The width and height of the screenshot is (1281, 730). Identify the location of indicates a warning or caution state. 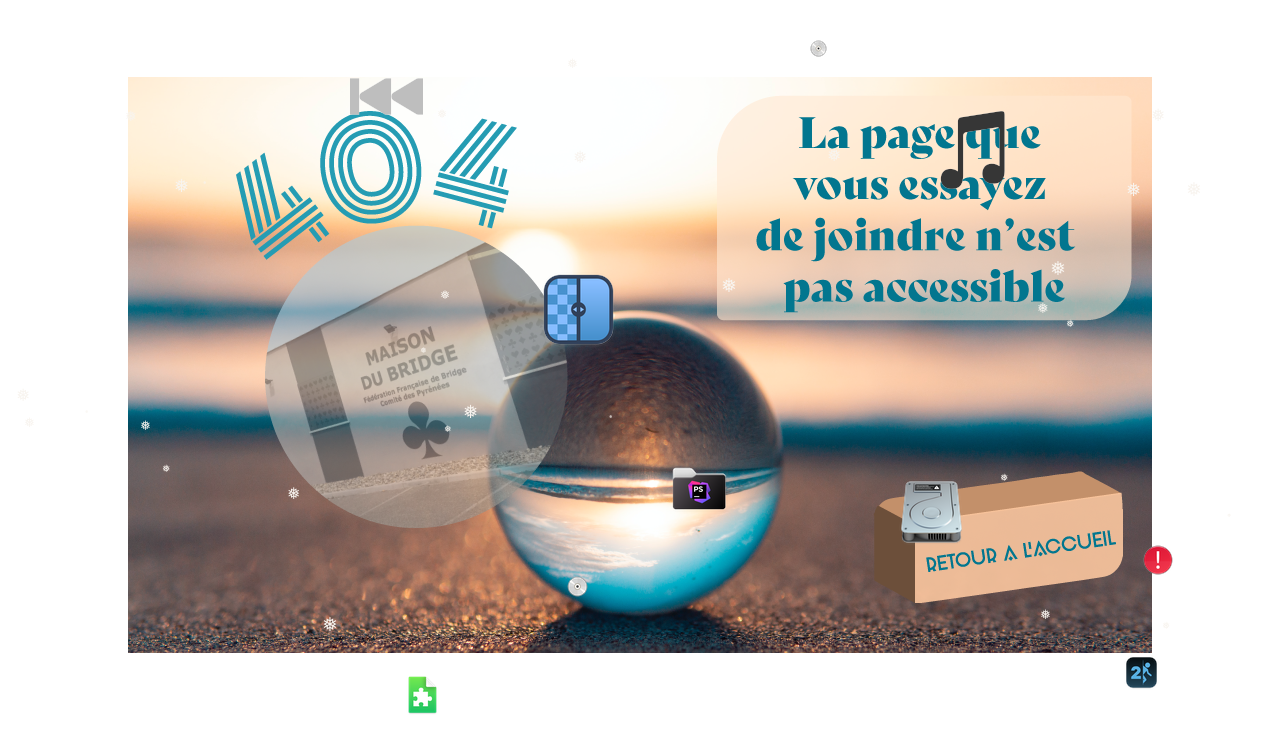
(1158, 560).